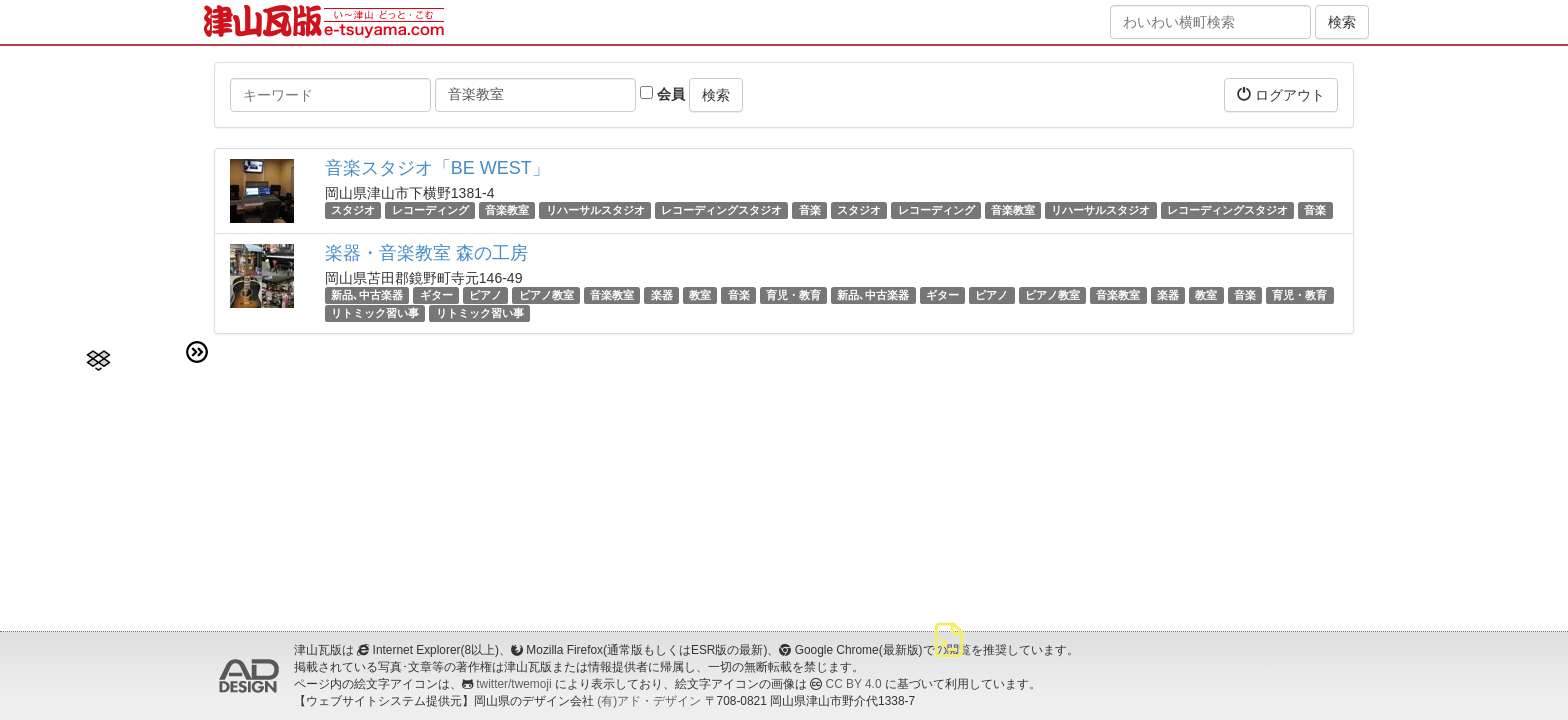  What do you see at coordinates (197, 352) in the screenshot?
I see `skip forward or advance quickly` at bounding box center [197, 352].